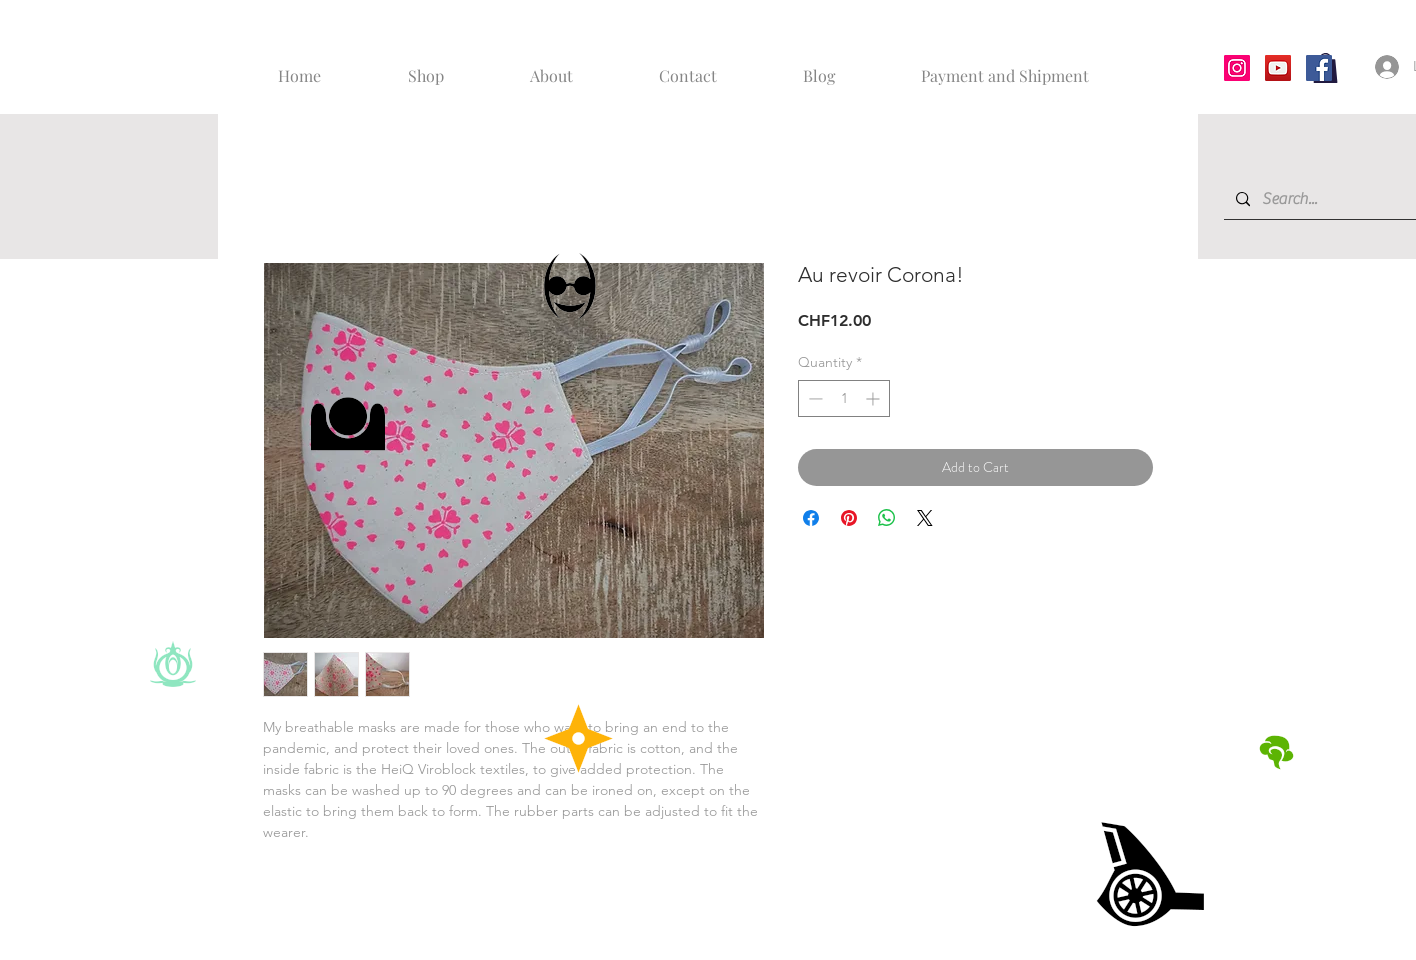  Describe the element at coordinates (1276, 752) in the screenshot. I see `open Steam gaming platform` at that location.